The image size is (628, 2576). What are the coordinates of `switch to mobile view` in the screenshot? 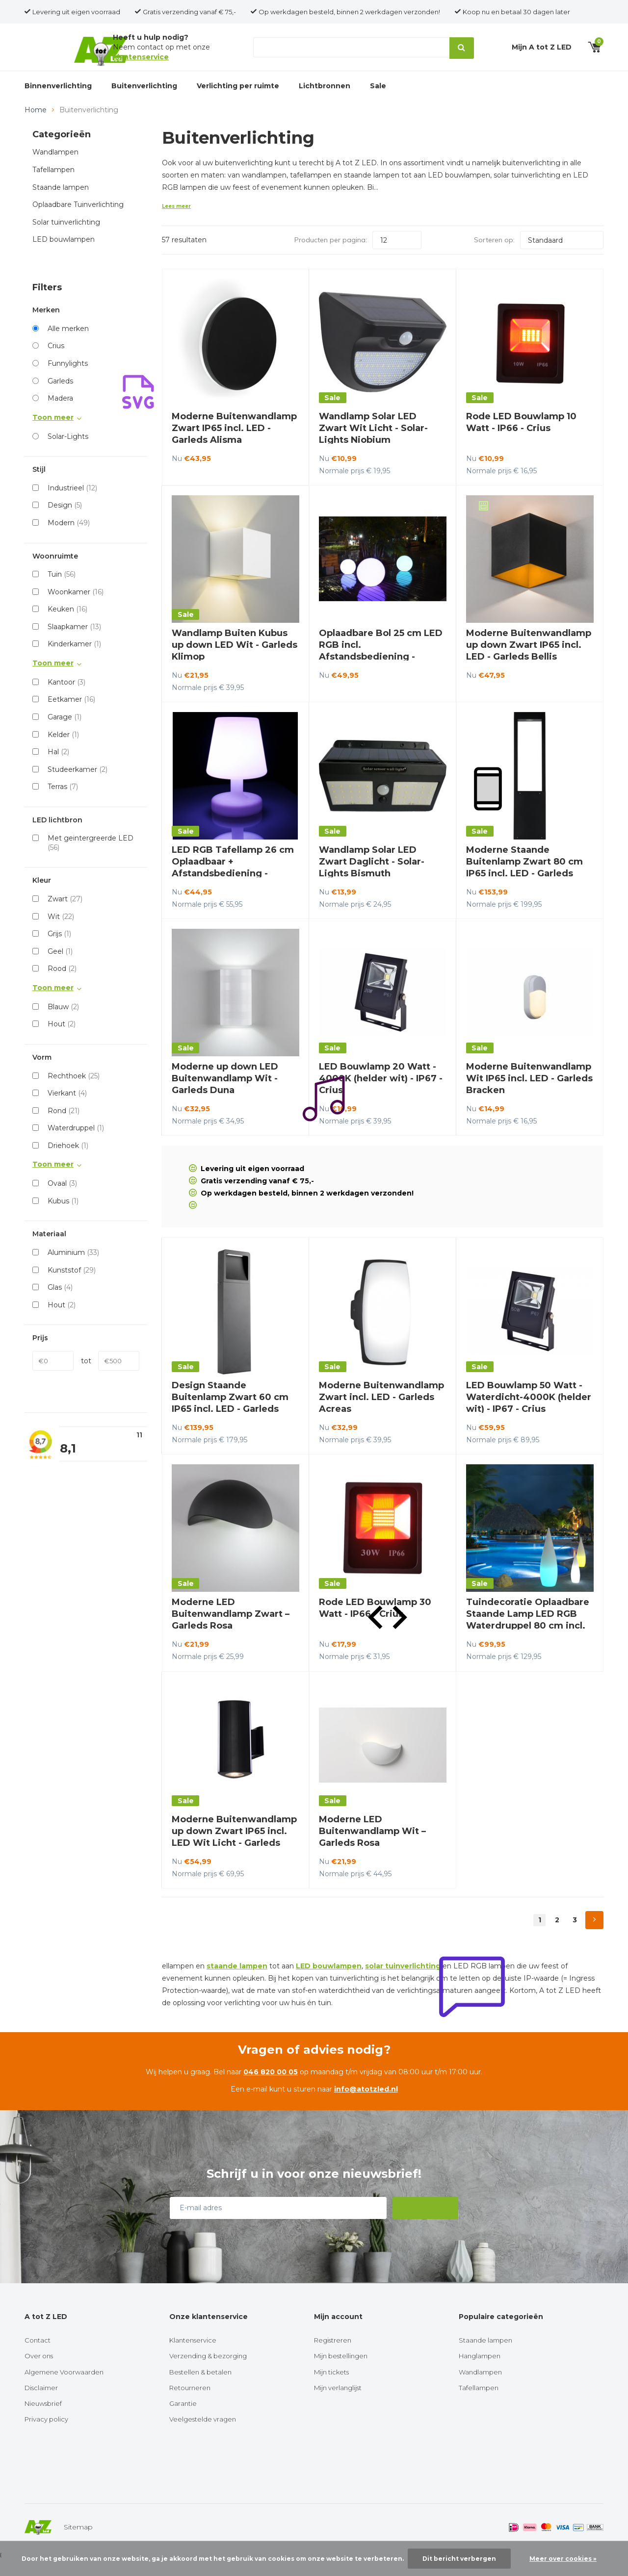 It's located at (488, 789).